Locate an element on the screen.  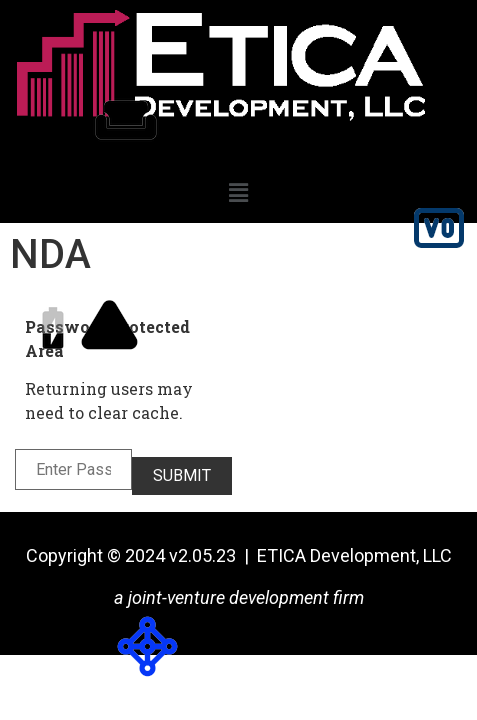
indicates a warning or alert status is located at coordinates (109, 326).